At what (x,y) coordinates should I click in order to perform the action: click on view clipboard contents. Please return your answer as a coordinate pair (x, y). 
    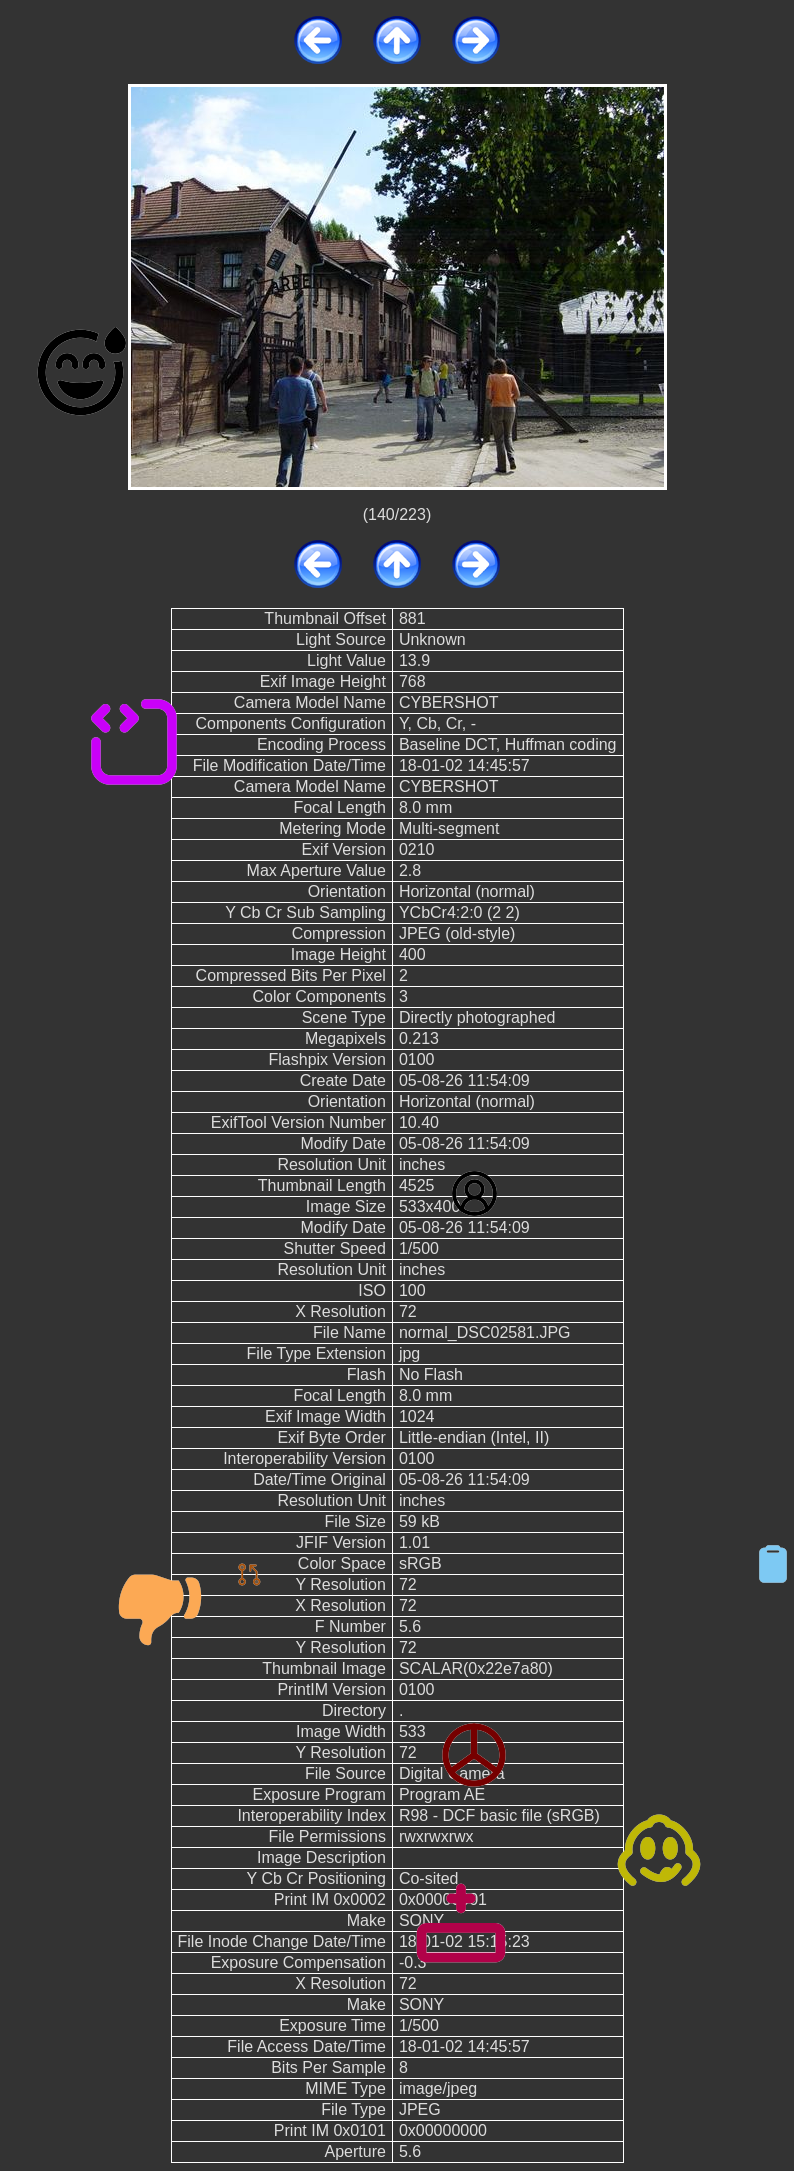
    Looking at the image, I should click on (773, 1564).